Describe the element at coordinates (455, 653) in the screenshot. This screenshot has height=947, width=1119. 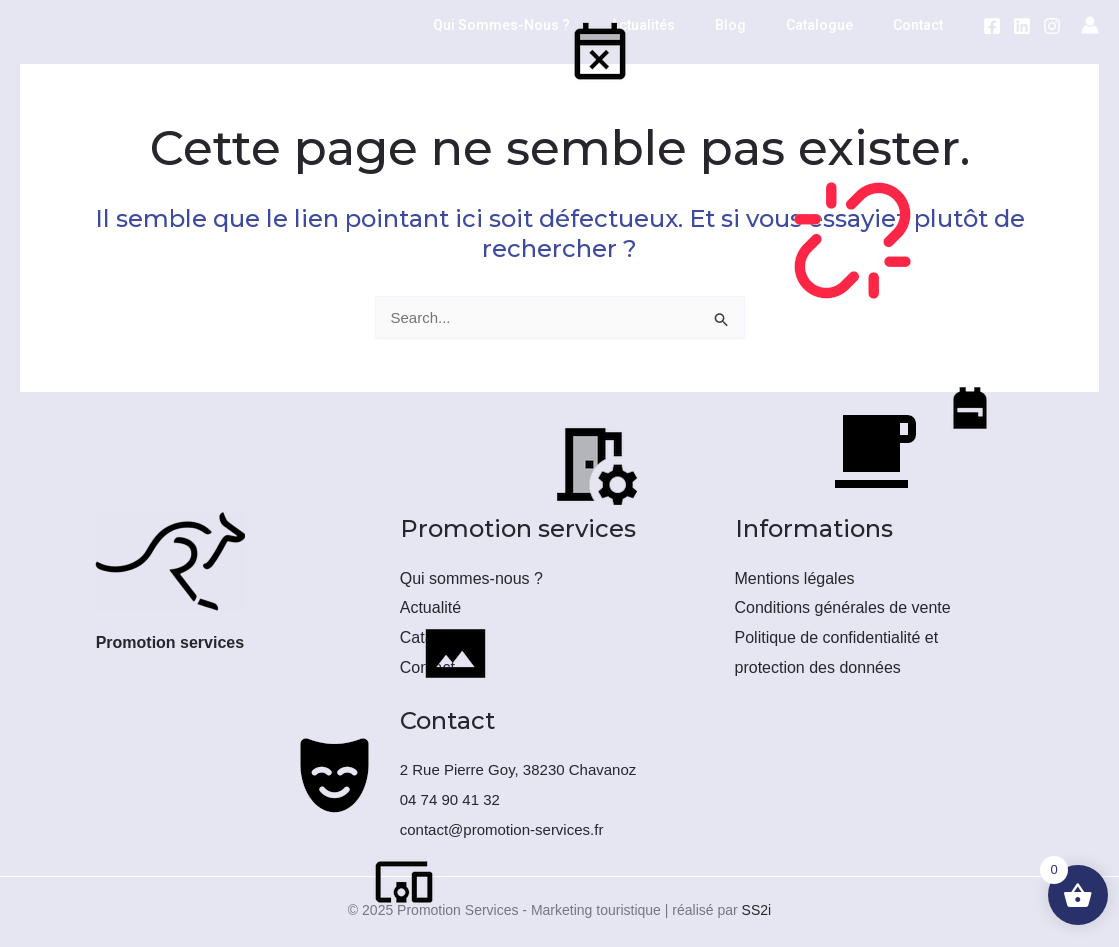
I see `view image at actual size` at that location.